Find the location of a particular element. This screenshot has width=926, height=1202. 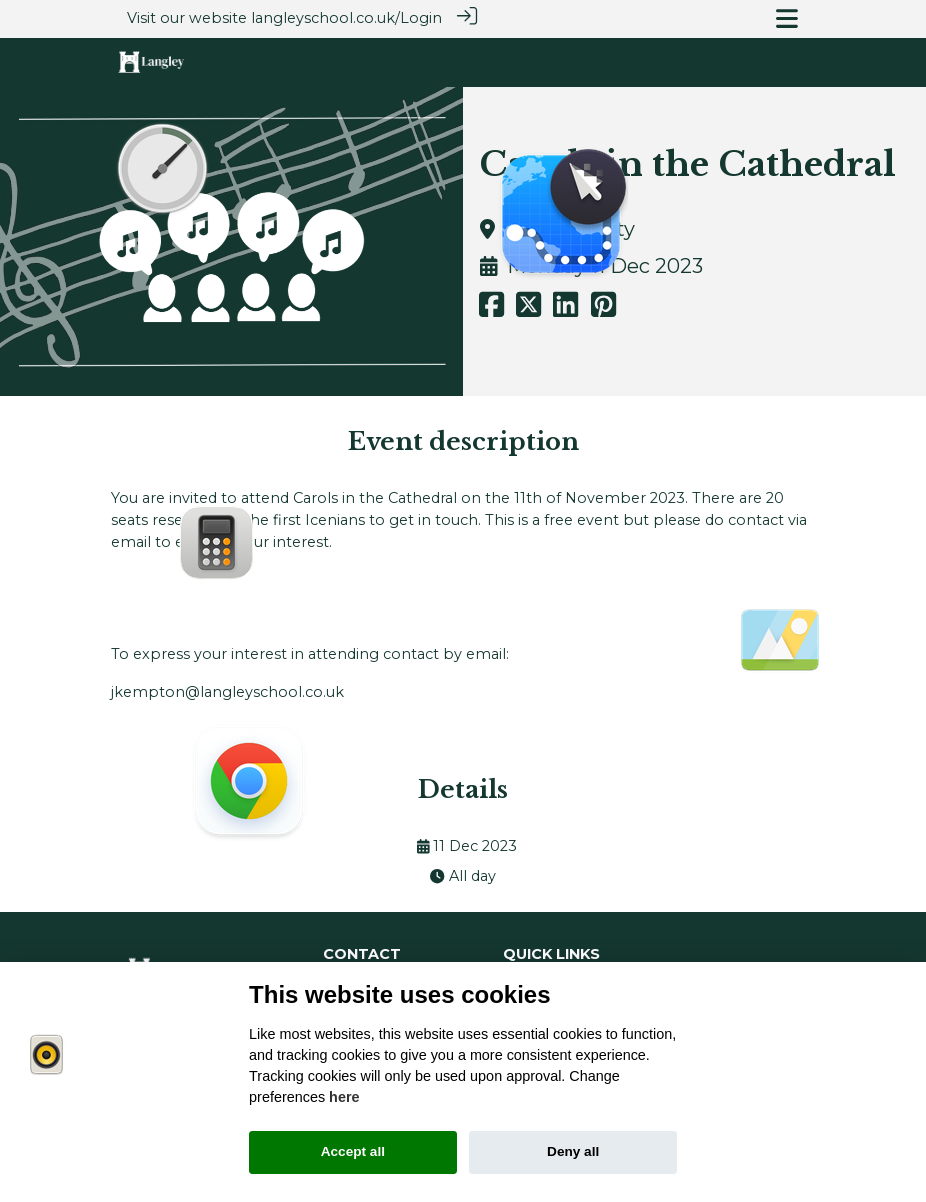

open photo management app is located at coordinates (780, 640).